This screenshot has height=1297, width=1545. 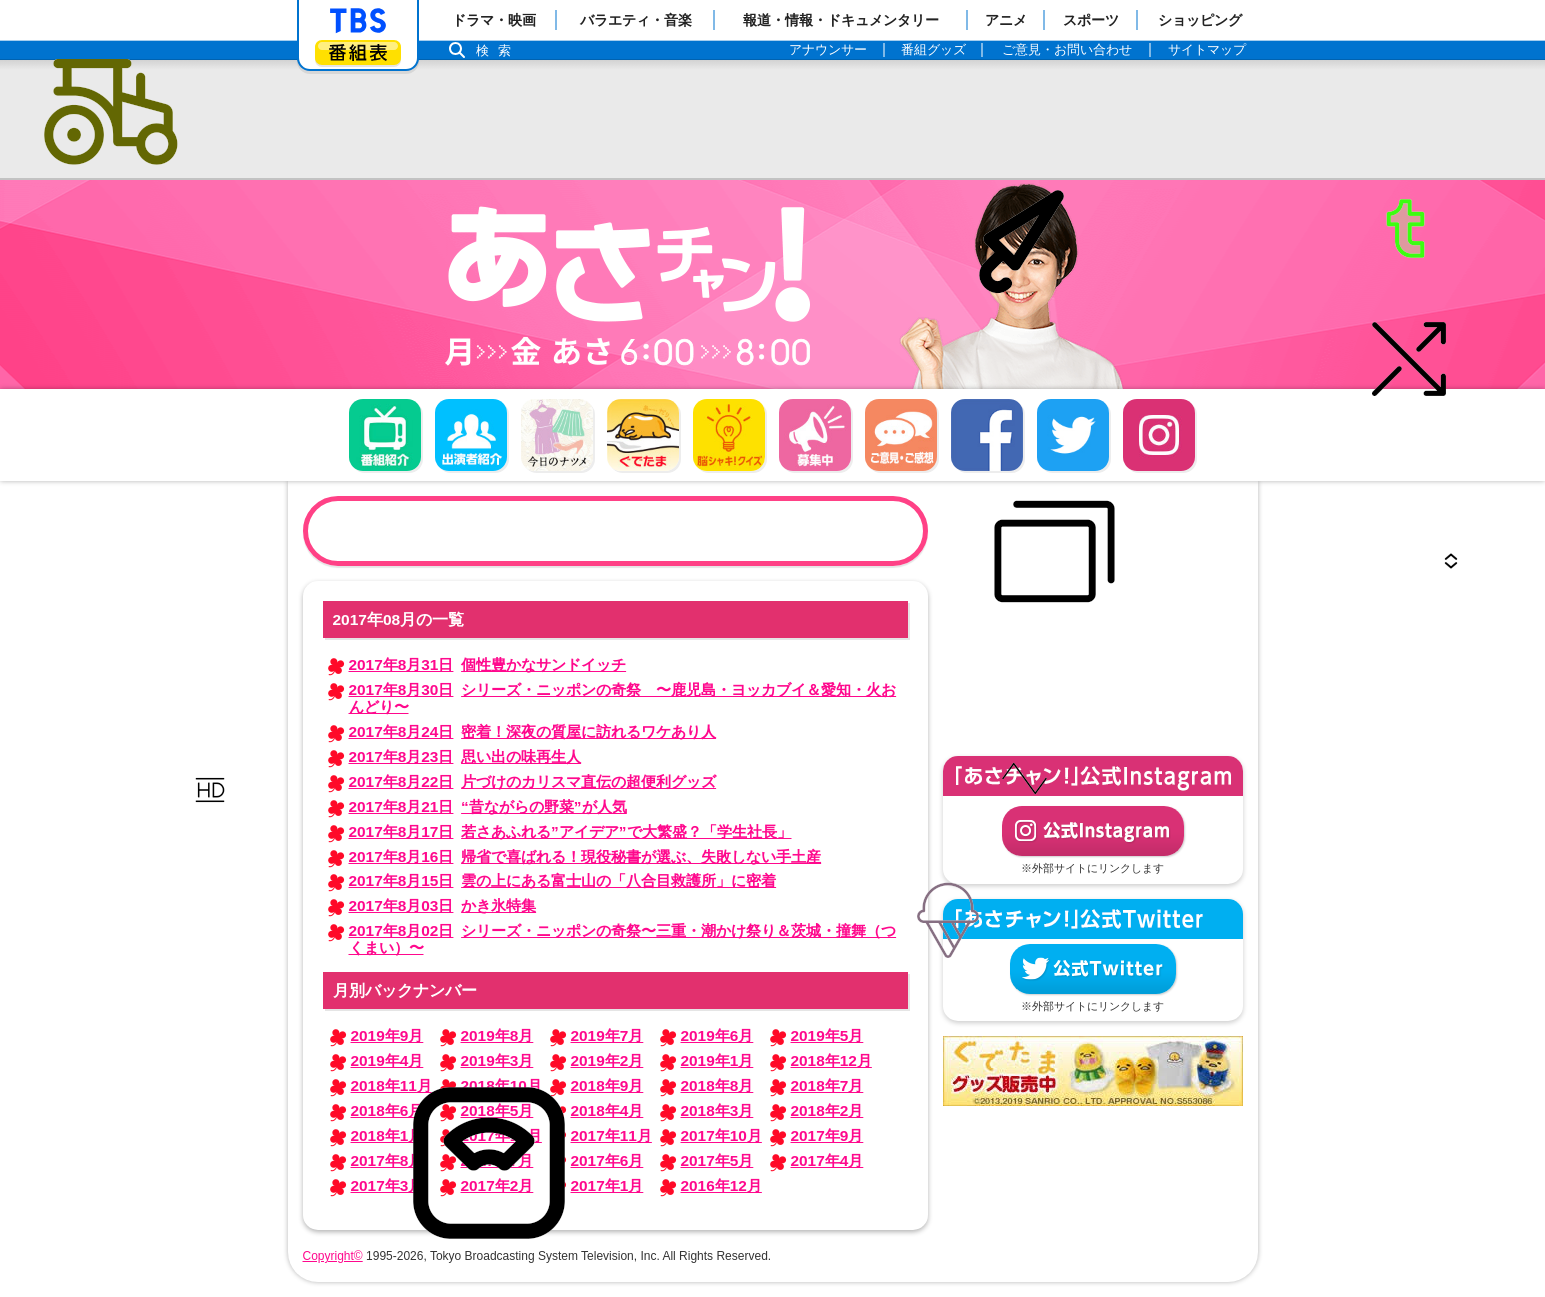 I want to click on open the Tumblr app, so click(x=1405, y=228).